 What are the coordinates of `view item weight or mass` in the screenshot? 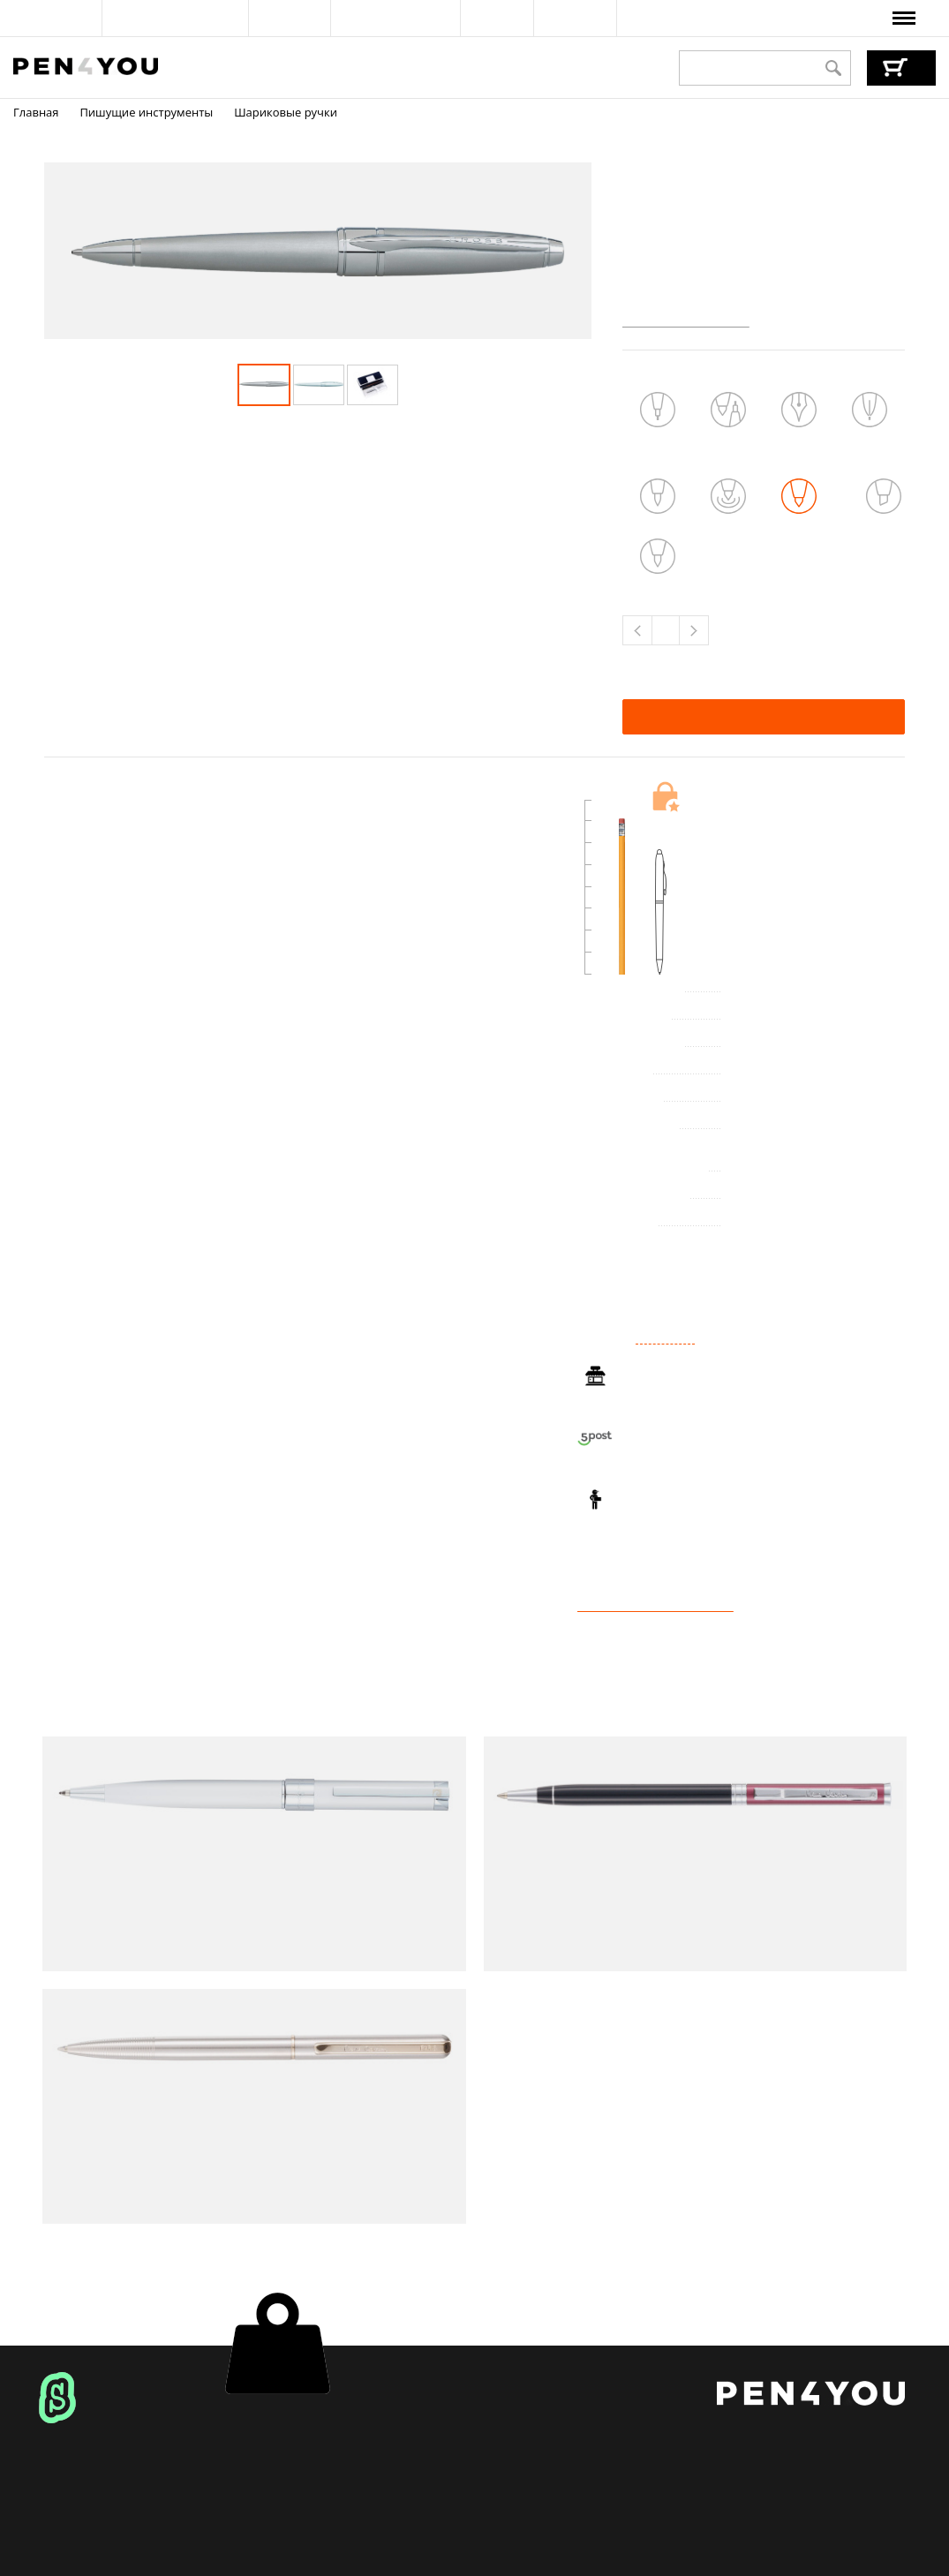 It's located at (277, 2346).